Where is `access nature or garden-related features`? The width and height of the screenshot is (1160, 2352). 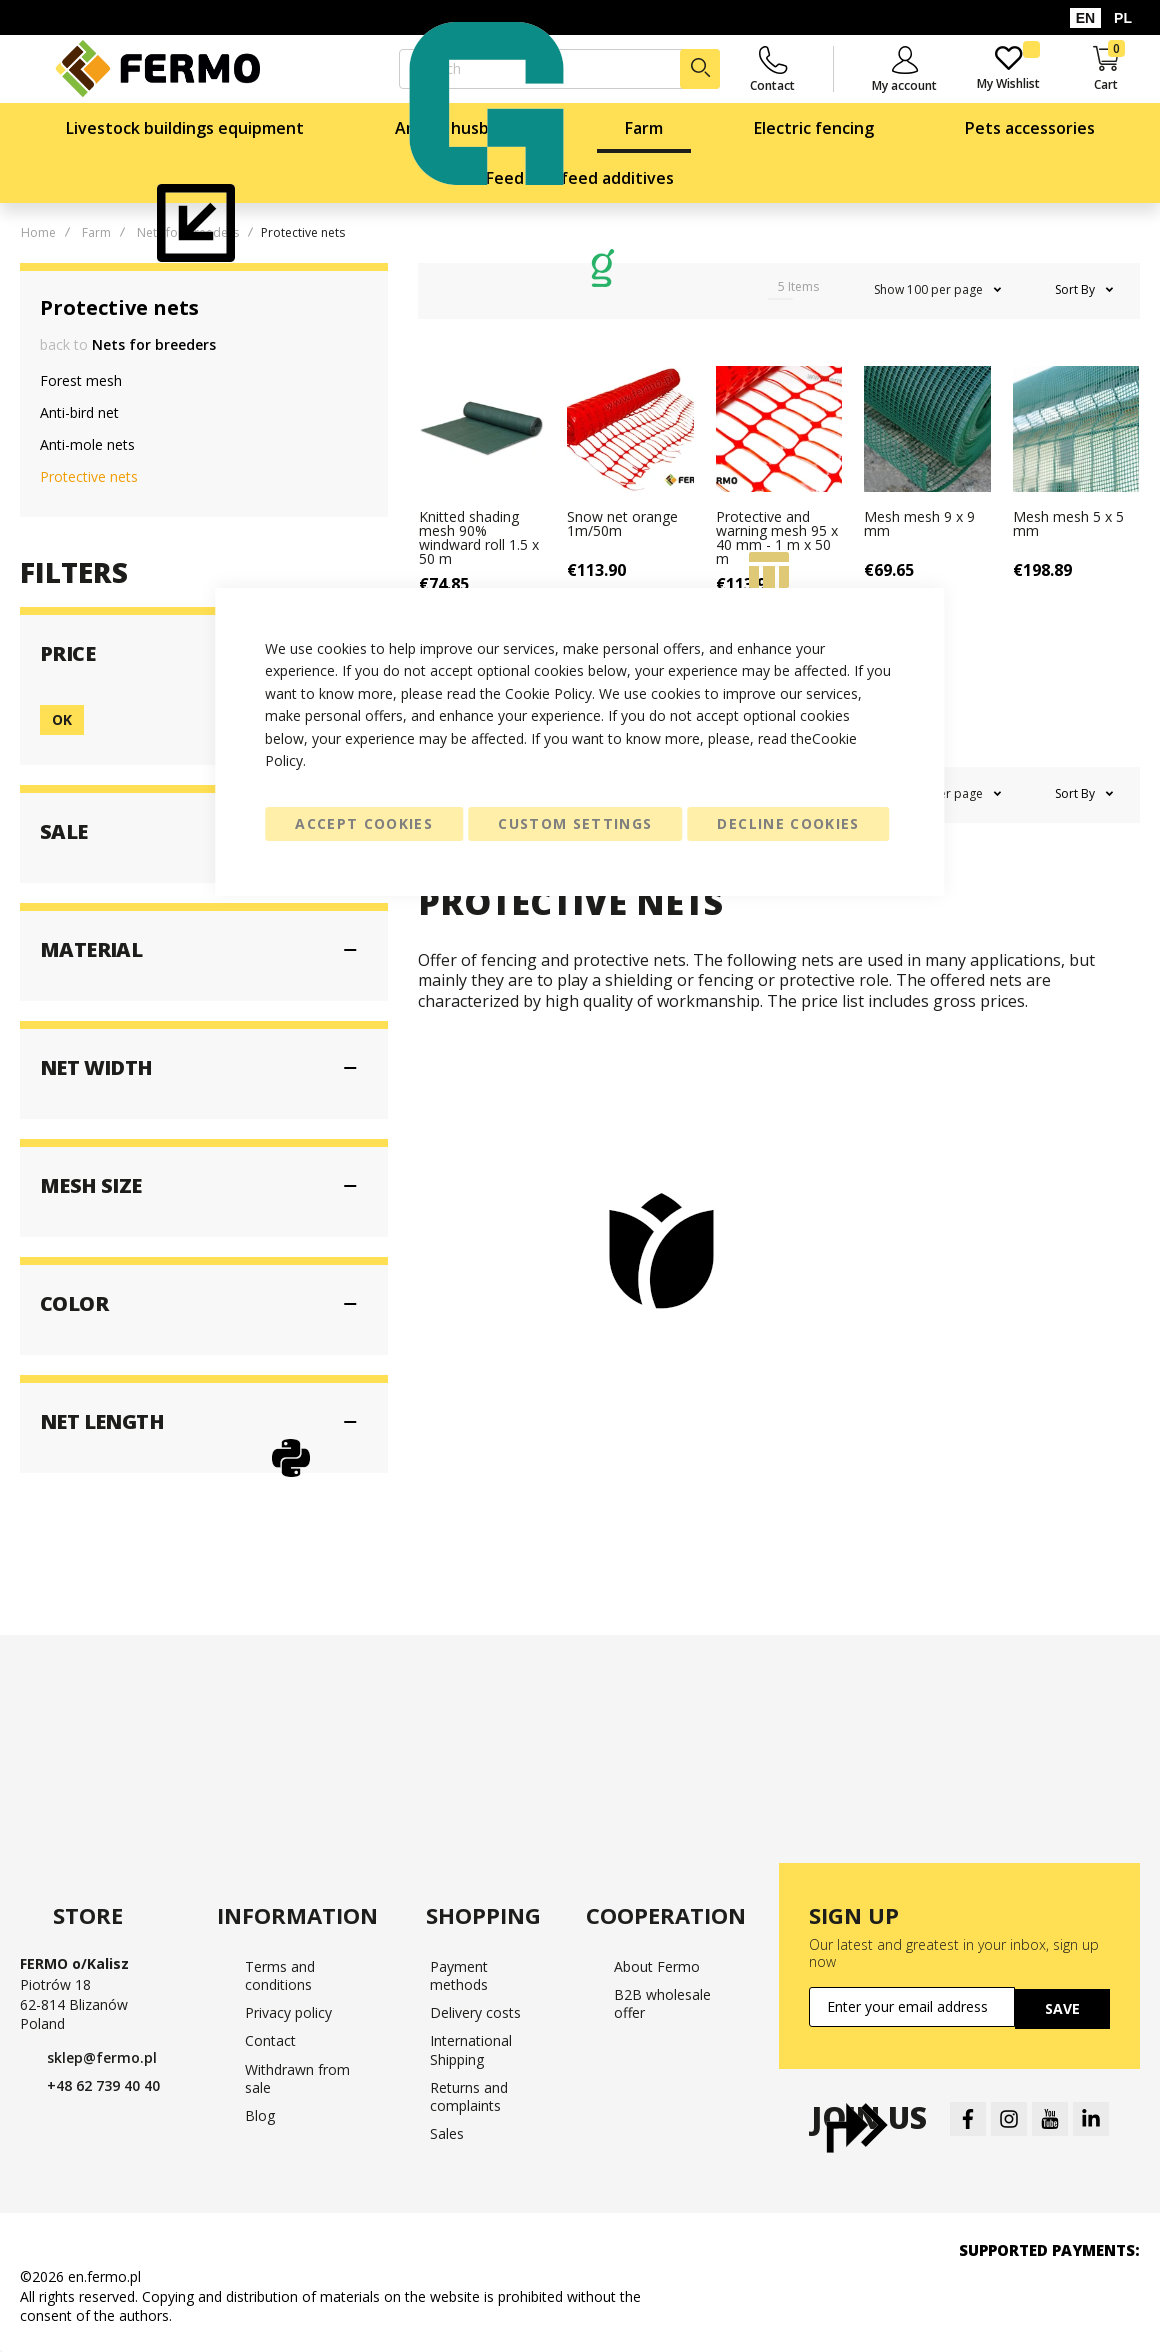
access nature or garden-related features is located at coordinates (661, 1250).